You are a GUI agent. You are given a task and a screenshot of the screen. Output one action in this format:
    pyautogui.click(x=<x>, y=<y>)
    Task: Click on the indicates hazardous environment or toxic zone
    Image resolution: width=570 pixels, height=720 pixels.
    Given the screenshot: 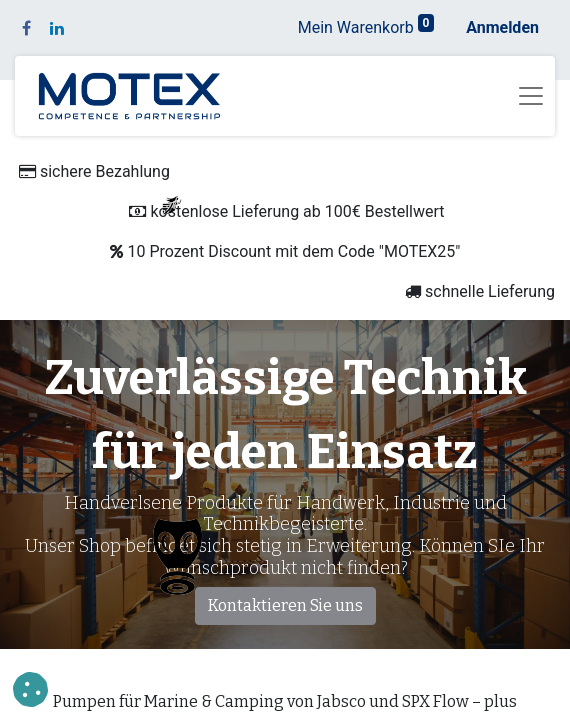 What is the action you would take?
    pyautogui.click(x=178, y=556)
    